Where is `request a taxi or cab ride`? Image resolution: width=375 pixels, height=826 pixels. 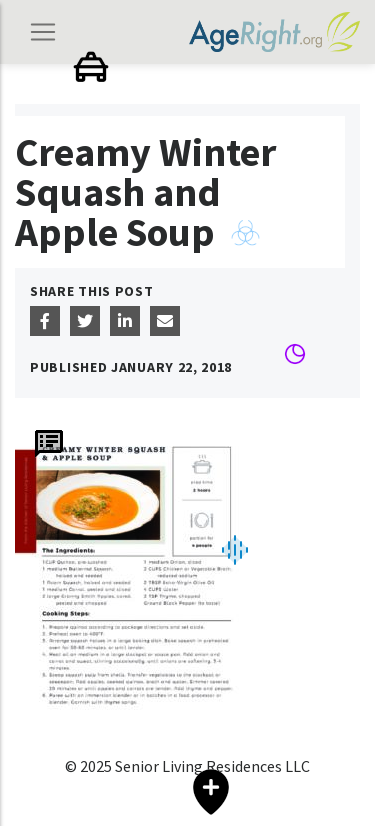 request a taxi or cab ride is located at coordinates (91, 69).